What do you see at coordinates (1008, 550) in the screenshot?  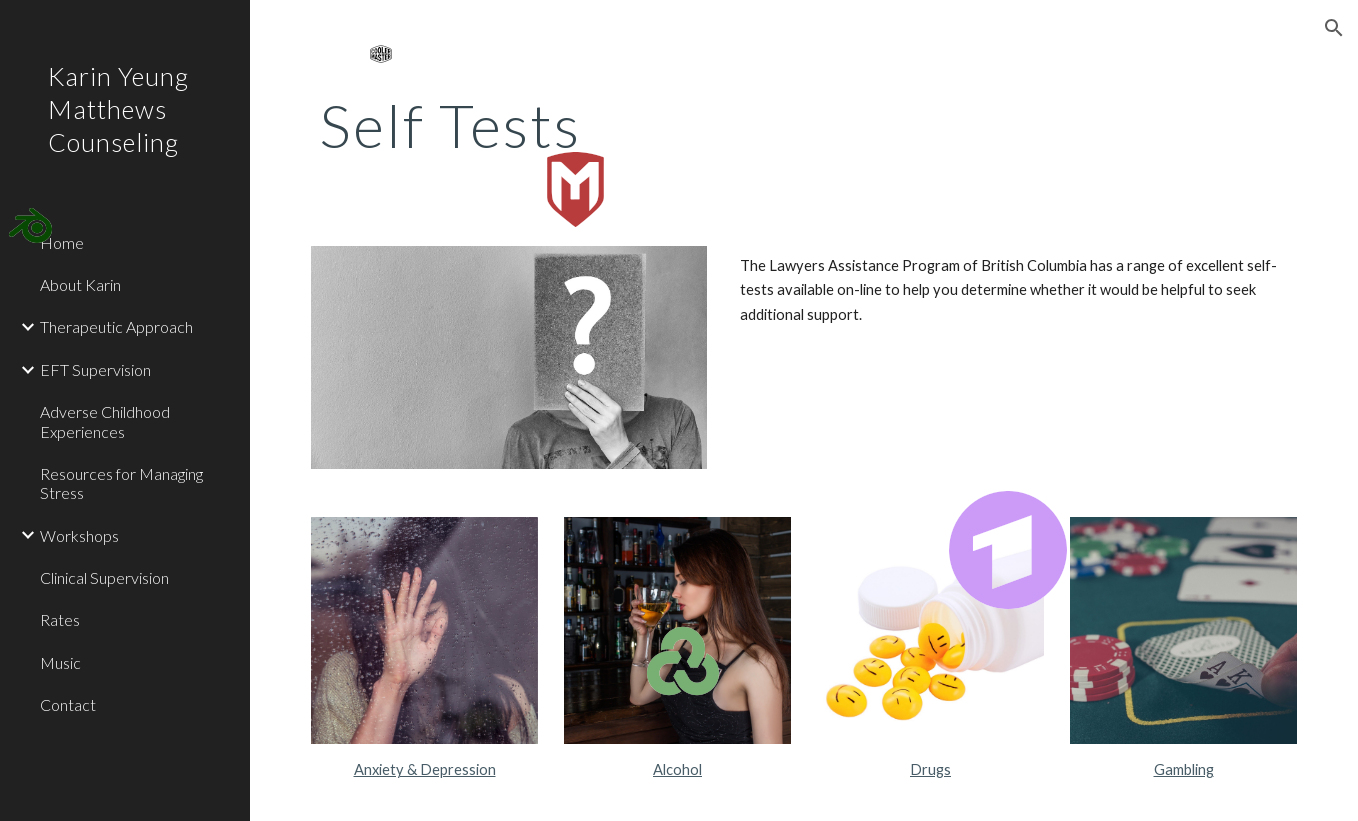 I see `das erste german television network logo` at bounding box center [1008, 550].